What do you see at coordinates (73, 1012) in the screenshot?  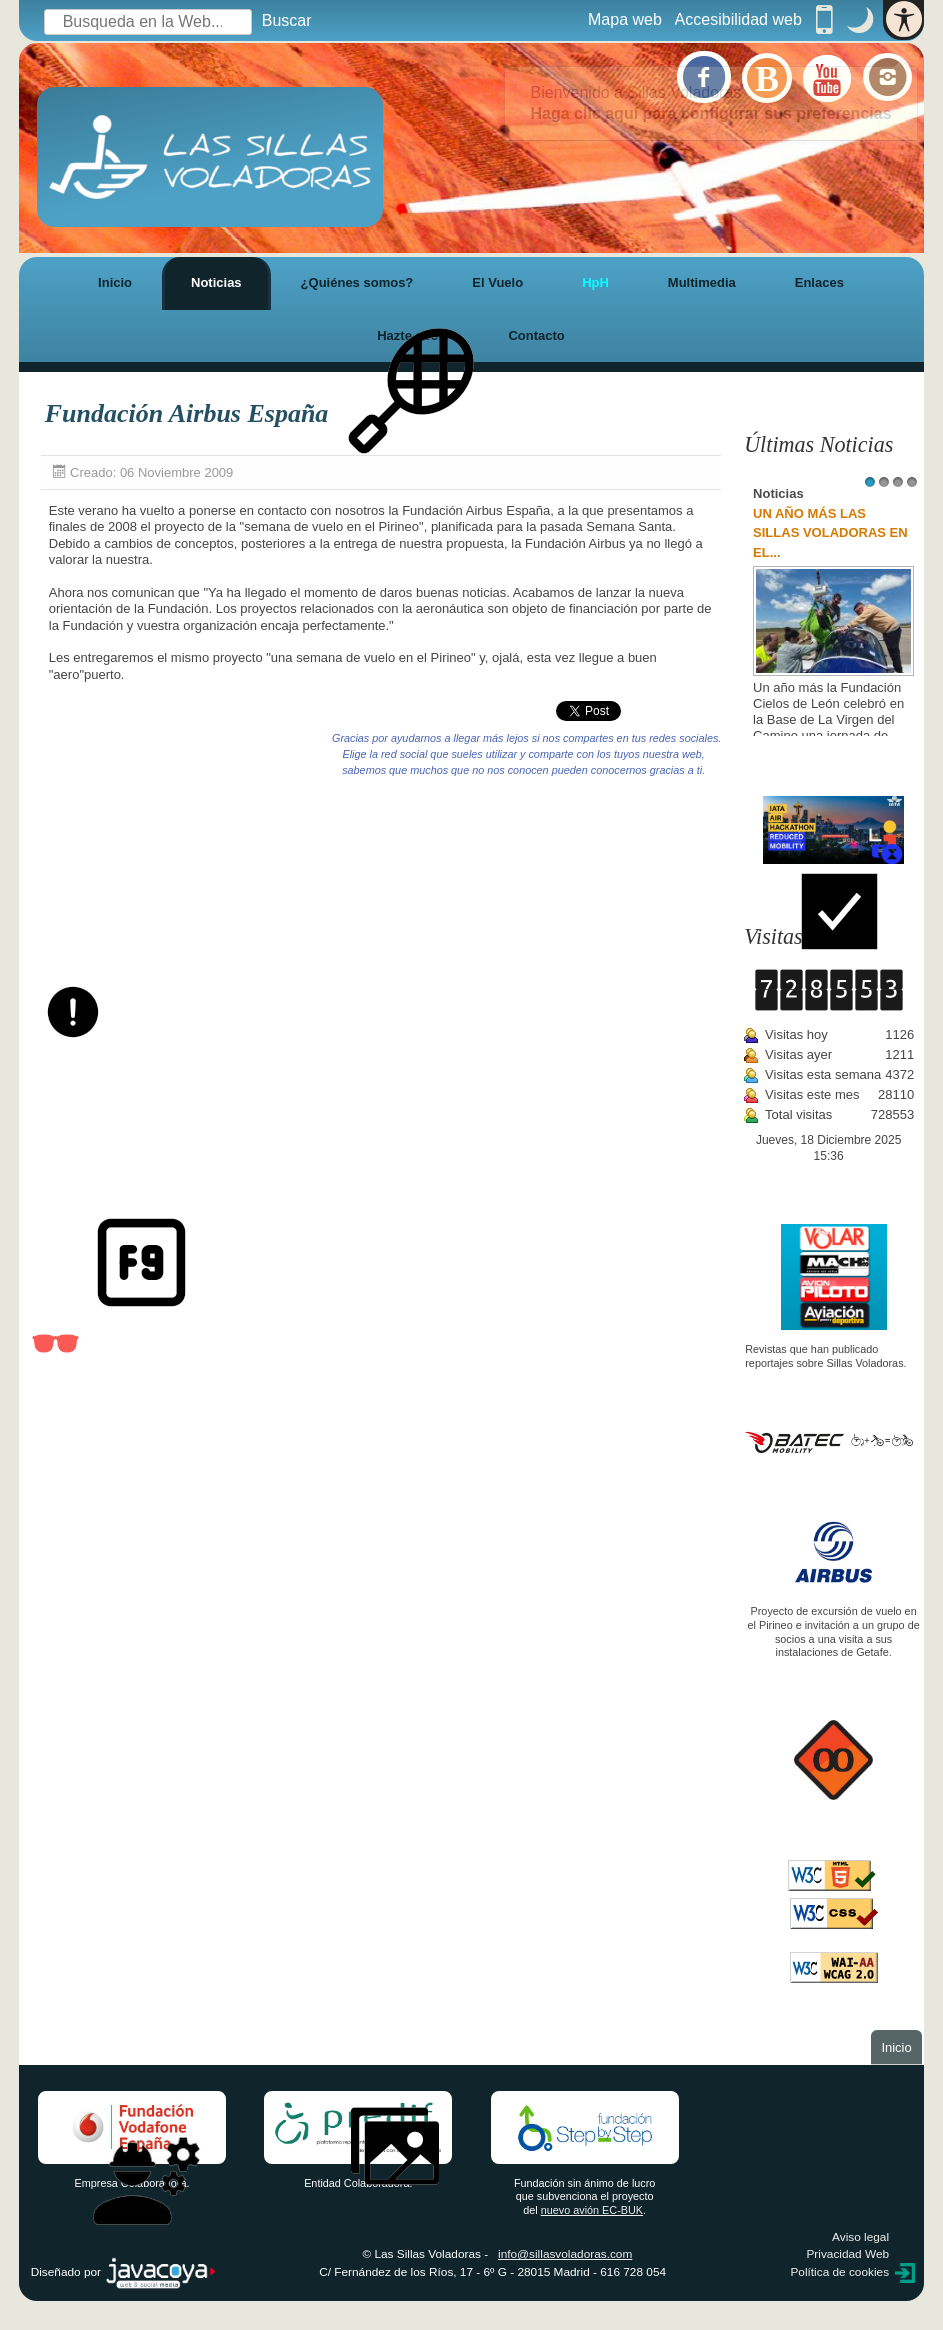 I see `indicates a warning or error state` at bounding box center [73, 1012].